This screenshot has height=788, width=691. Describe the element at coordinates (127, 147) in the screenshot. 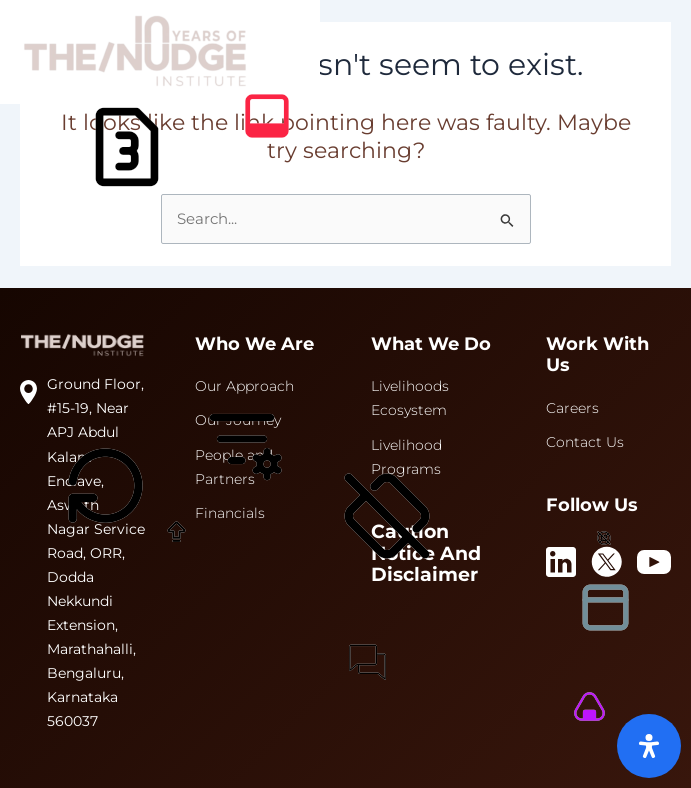

I see `SIM card slot 3` at that location.